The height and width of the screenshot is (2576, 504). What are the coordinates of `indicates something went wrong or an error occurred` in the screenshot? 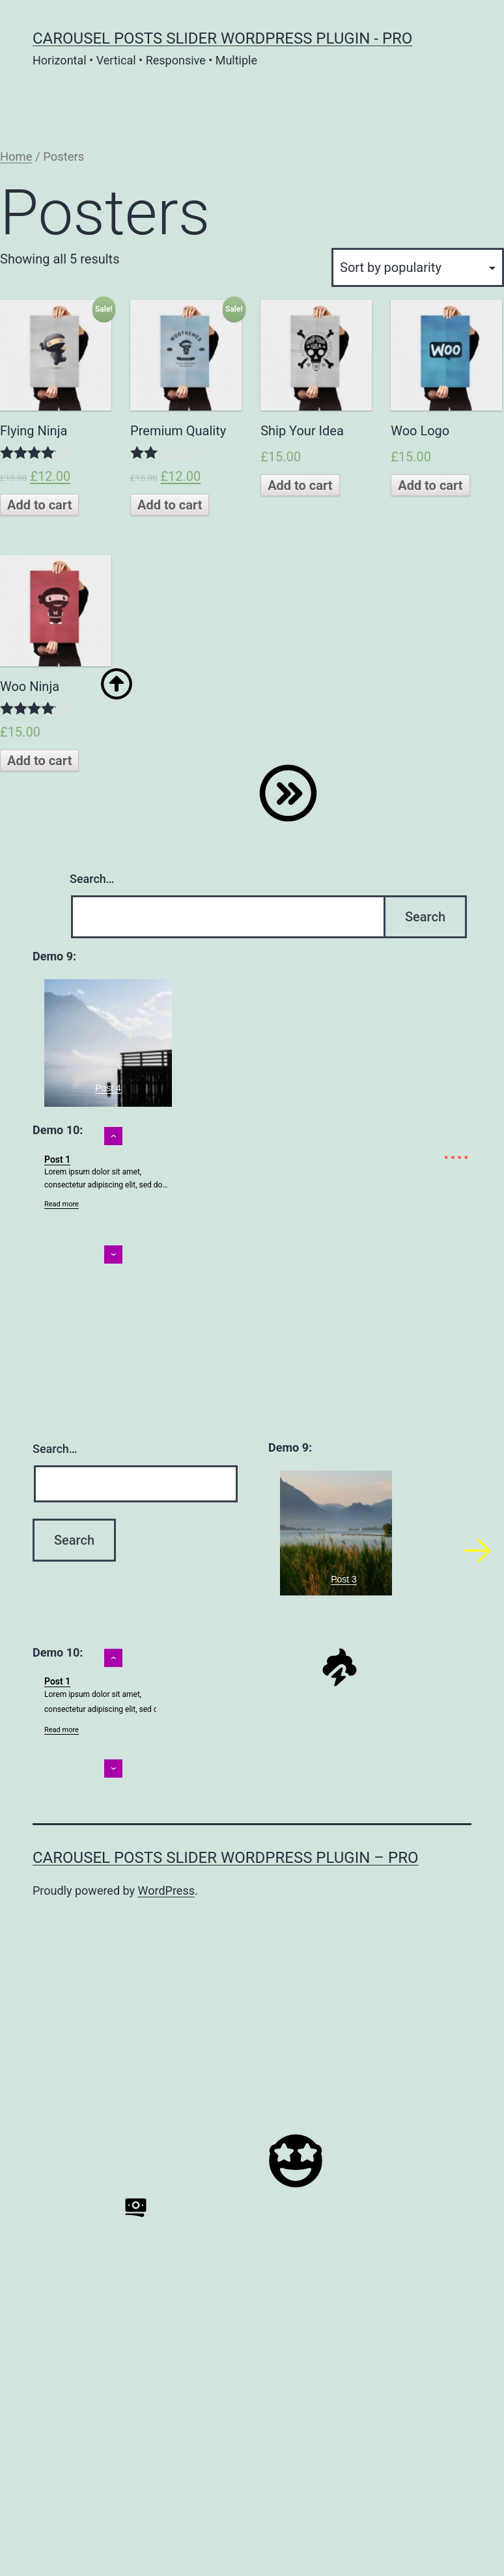 It's located at (339, 1667).